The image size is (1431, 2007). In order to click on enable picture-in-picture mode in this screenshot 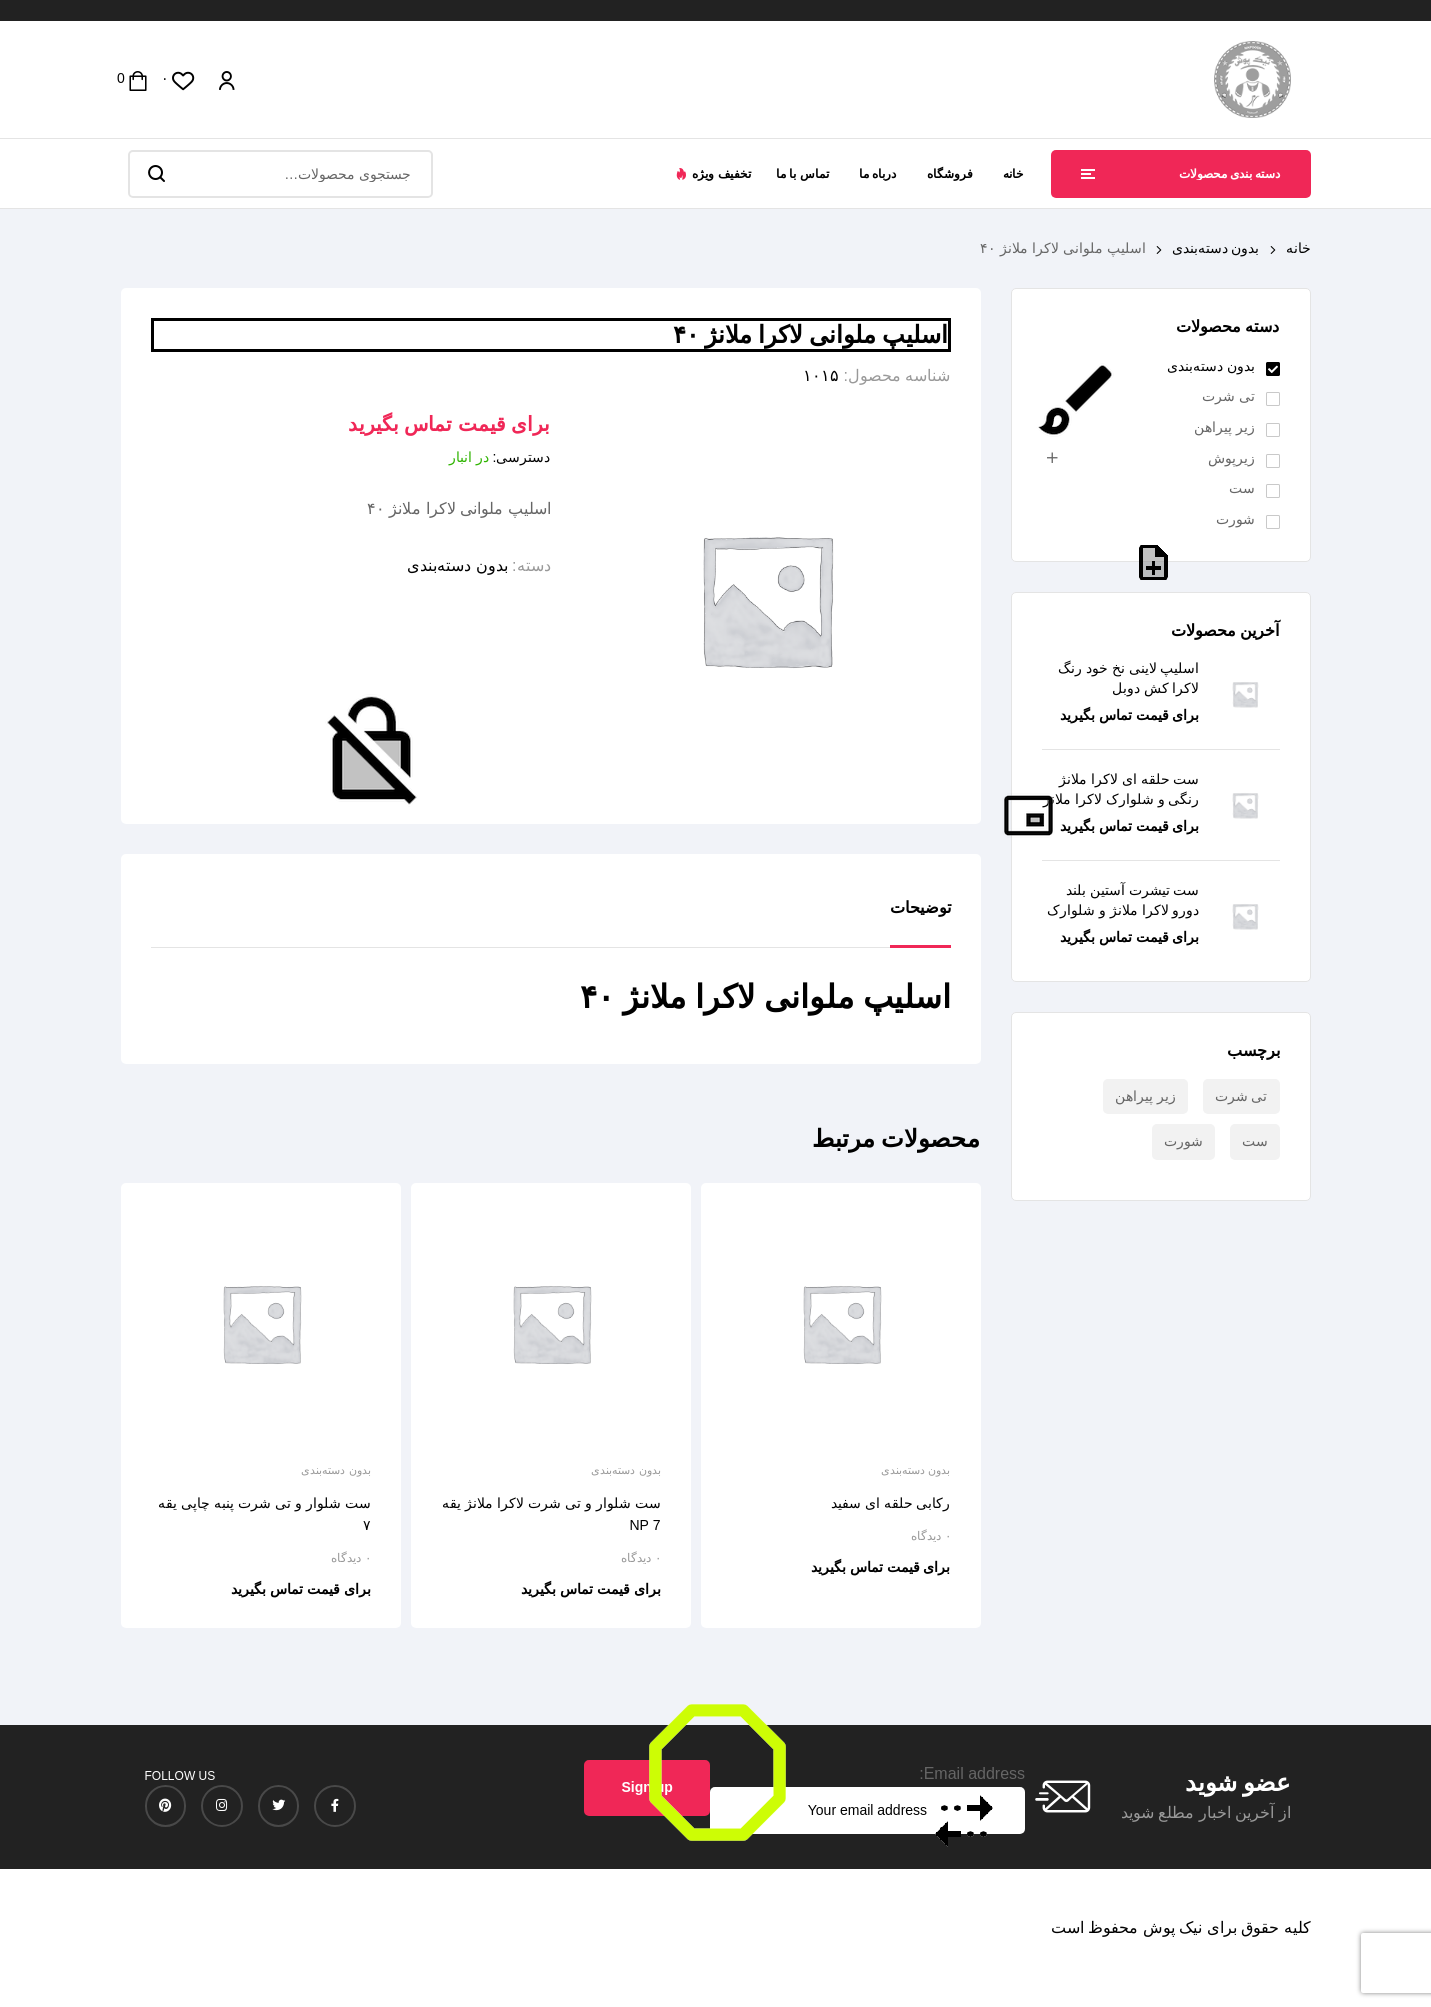, I will do `click(1028, 815)`.